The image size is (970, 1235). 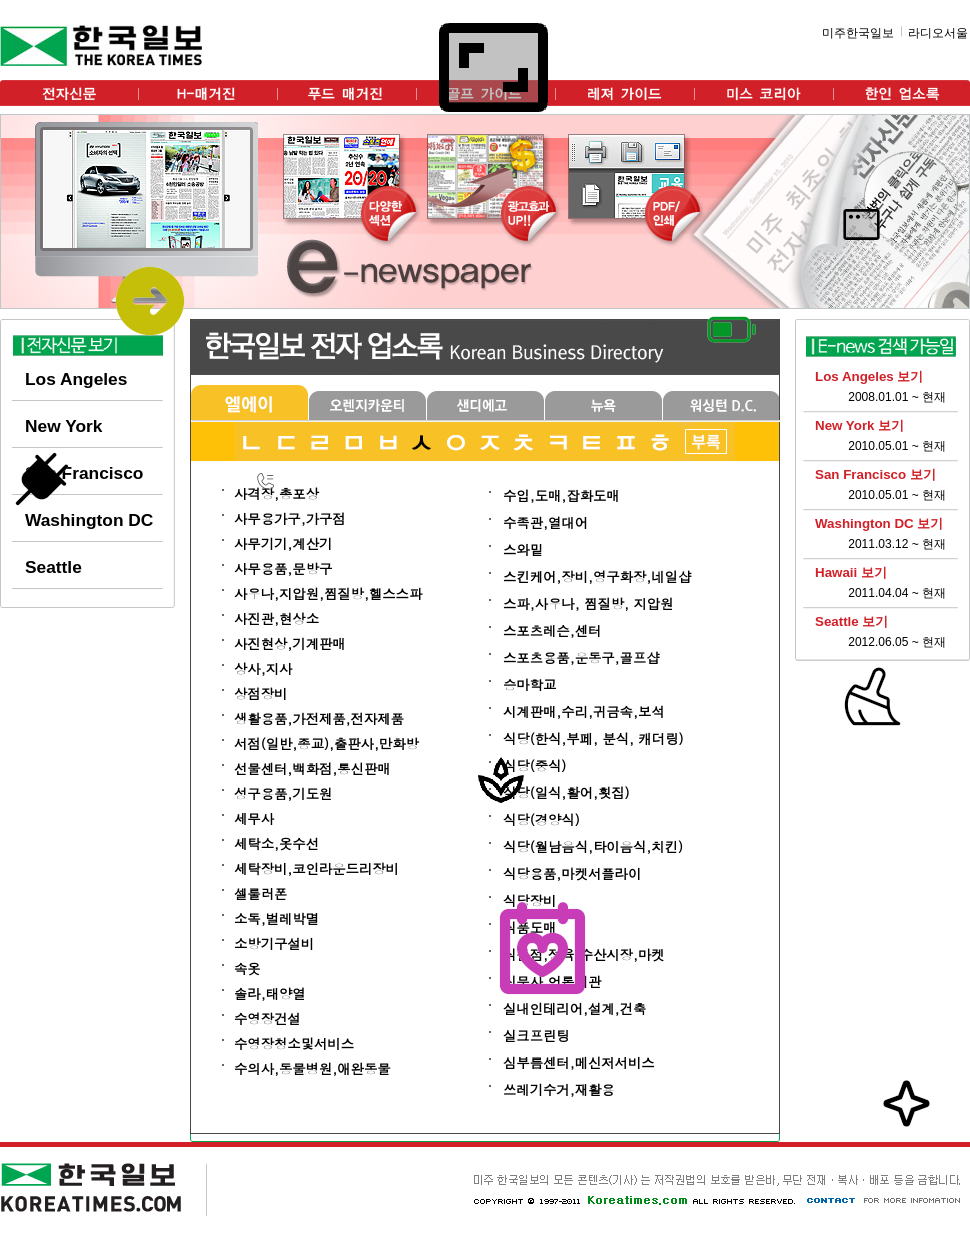 I want to click on adjust aspect ratio settings, so click(x=493, y=67).